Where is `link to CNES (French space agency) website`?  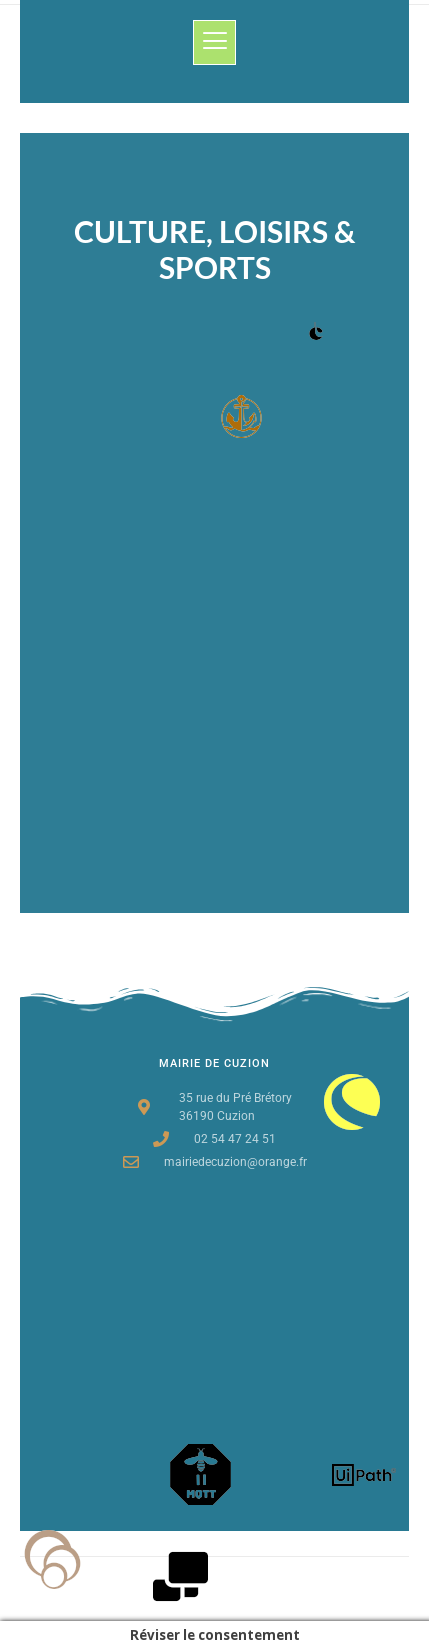
link to CNES (French space agency) website is located at coordinates (316, 331).